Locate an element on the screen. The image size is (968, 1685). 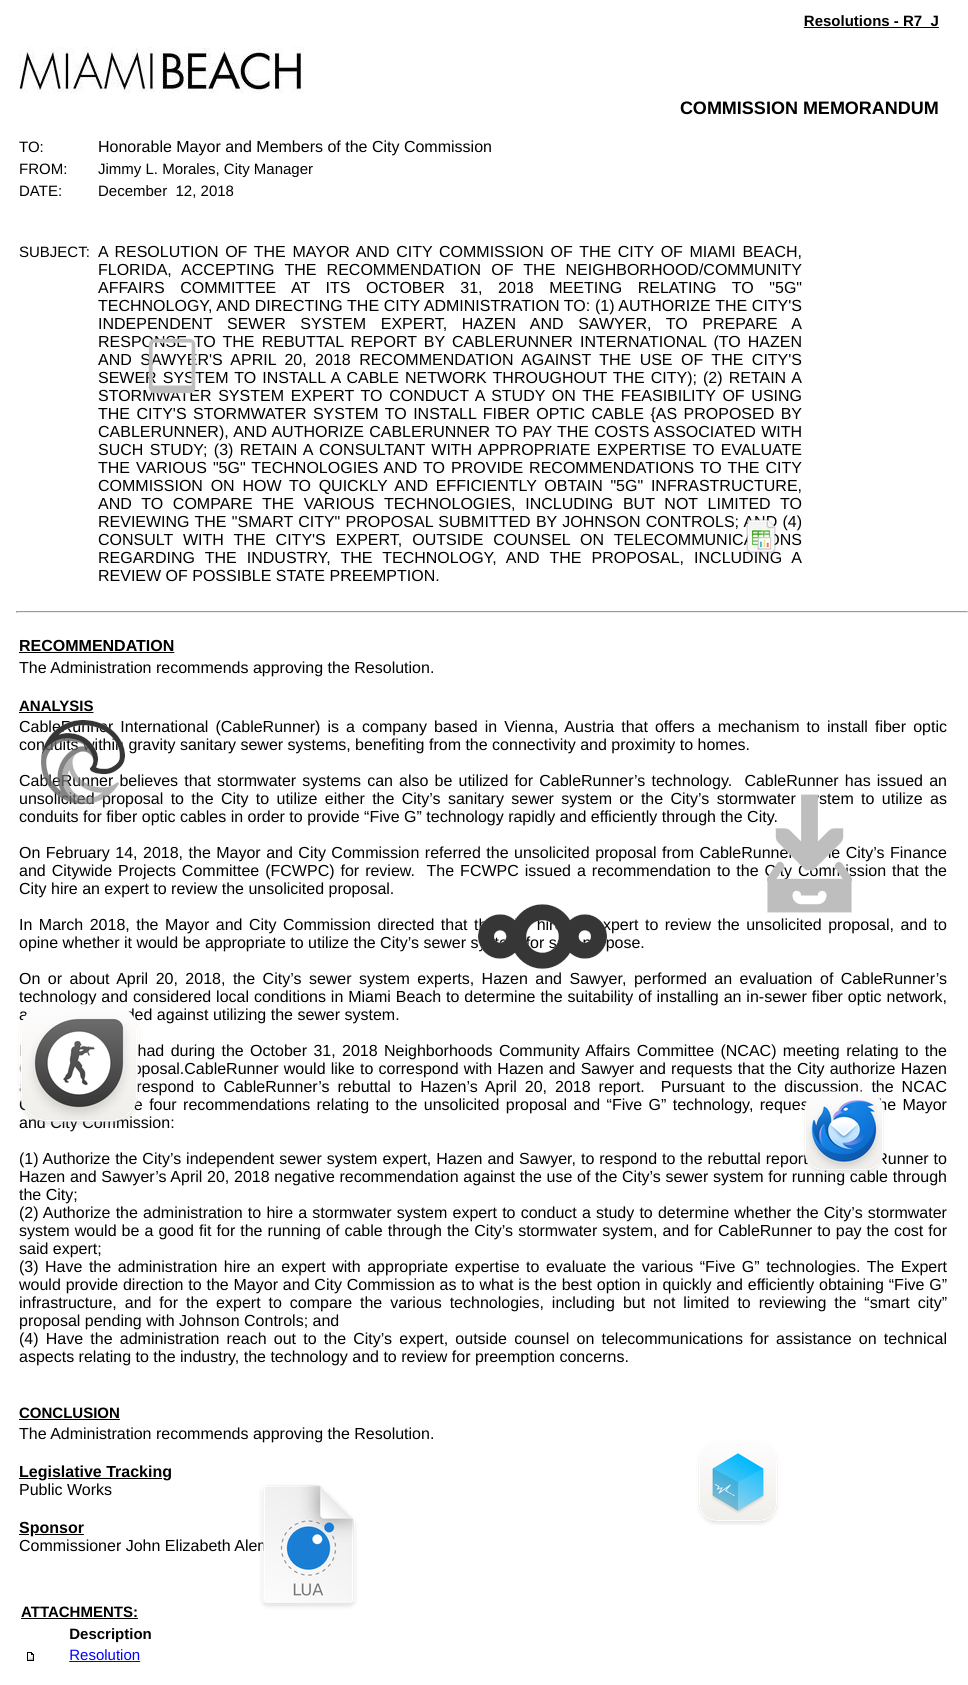
save the current document is located at coordinates (809, 853).